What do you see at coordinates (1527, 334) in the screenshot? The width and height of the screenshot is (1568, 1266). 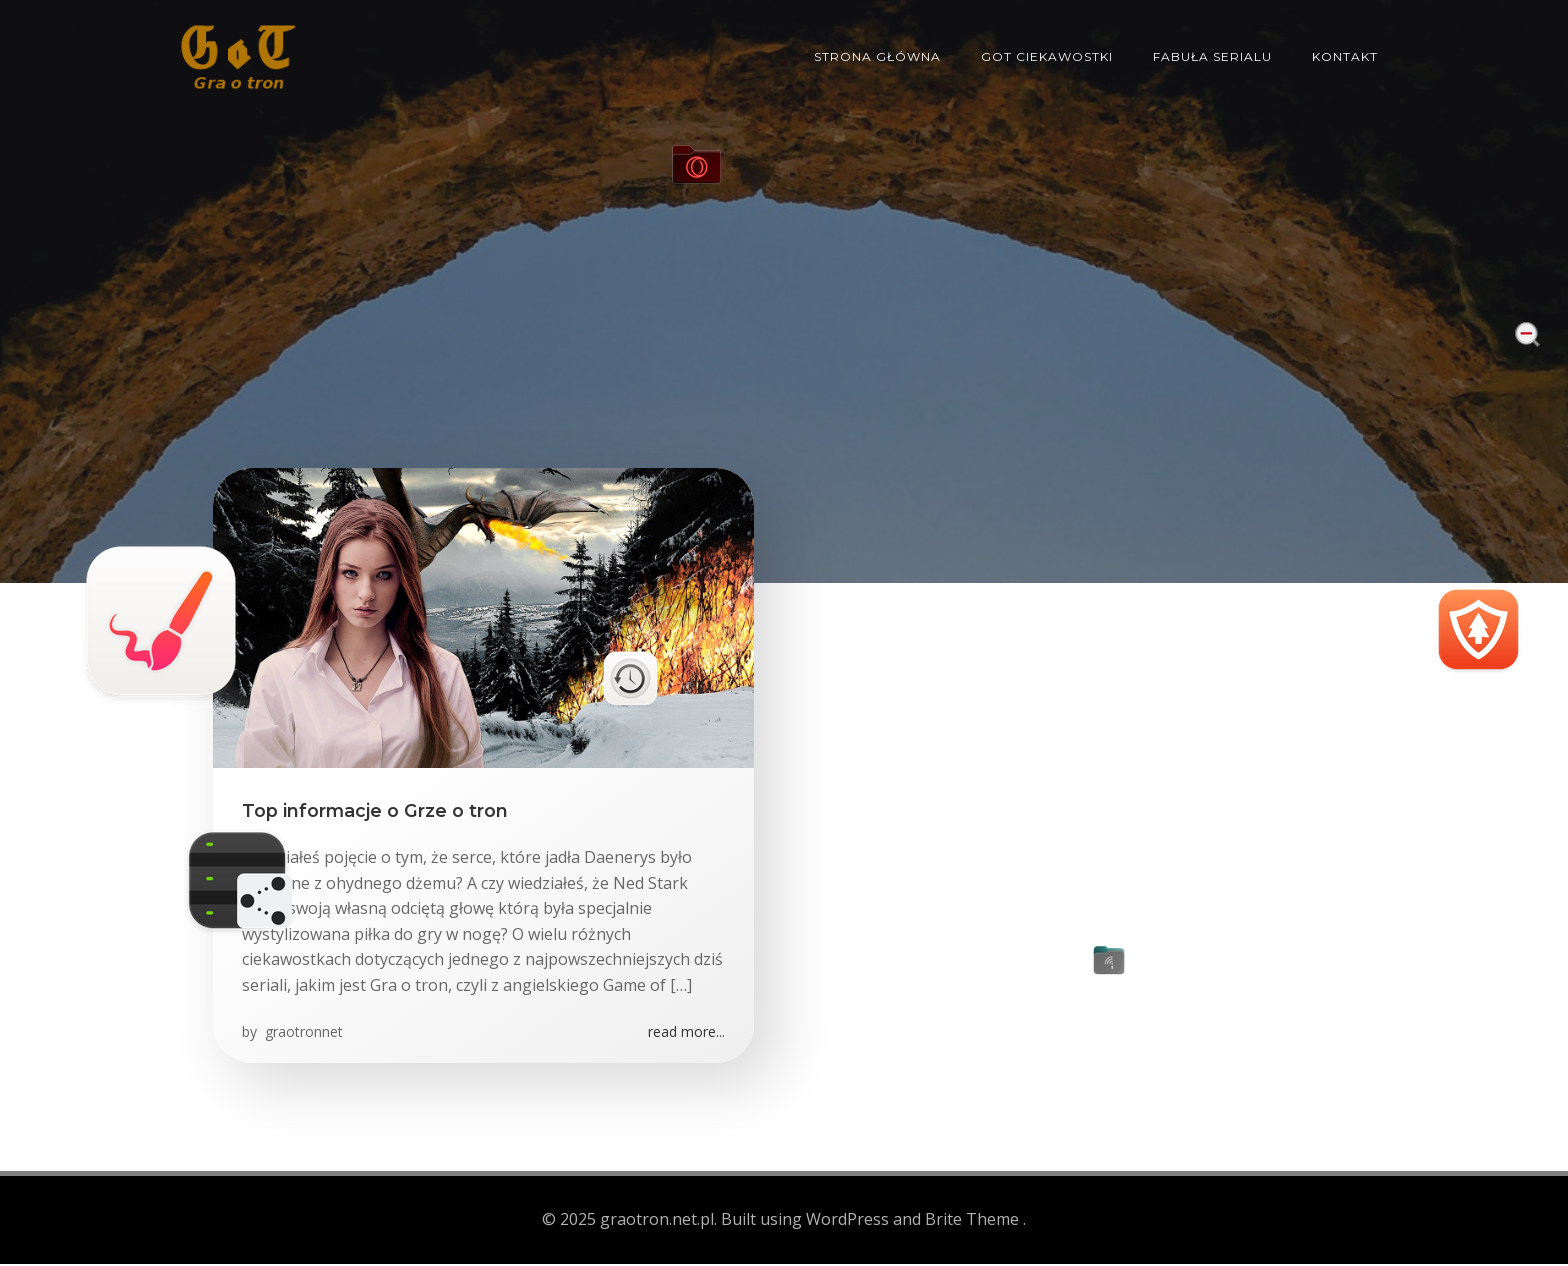 I see `zoom out of the current view` at bounding box center [1527, 334].